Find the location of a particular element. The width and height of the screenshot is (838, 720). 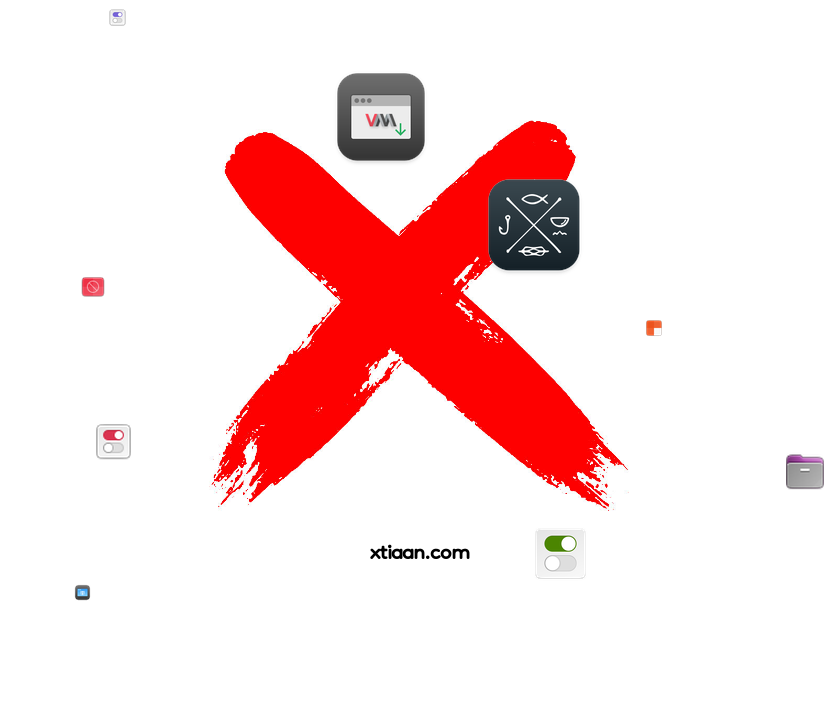

switch to the bottom-right workspace is located at coordinates (654, 328).